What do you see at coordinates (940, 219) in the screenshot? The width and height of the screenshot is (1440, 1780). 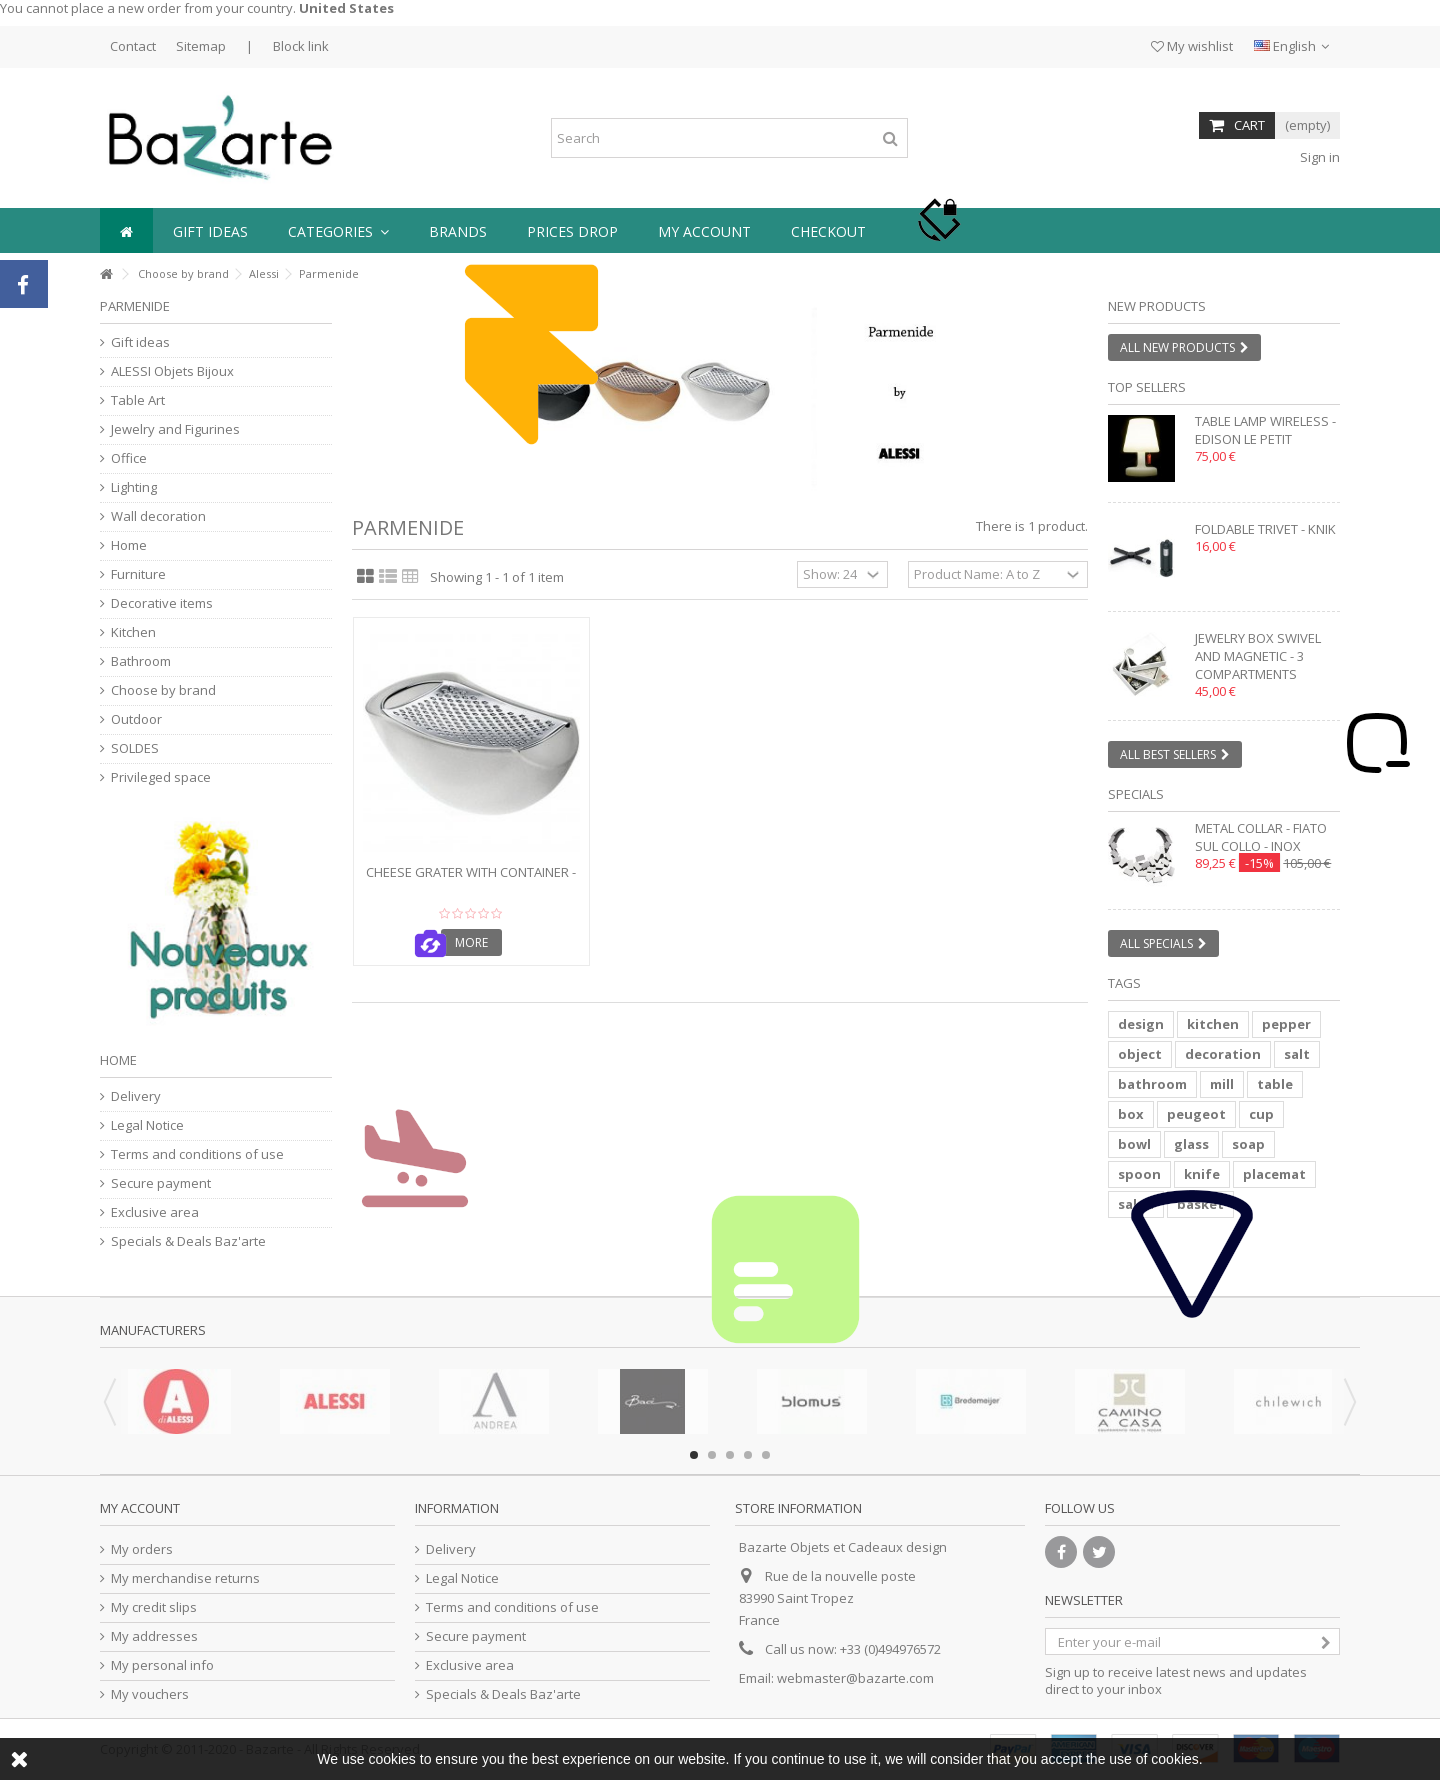 I see `lock screen rotation to current orientation` at bounding box center [940, 219].